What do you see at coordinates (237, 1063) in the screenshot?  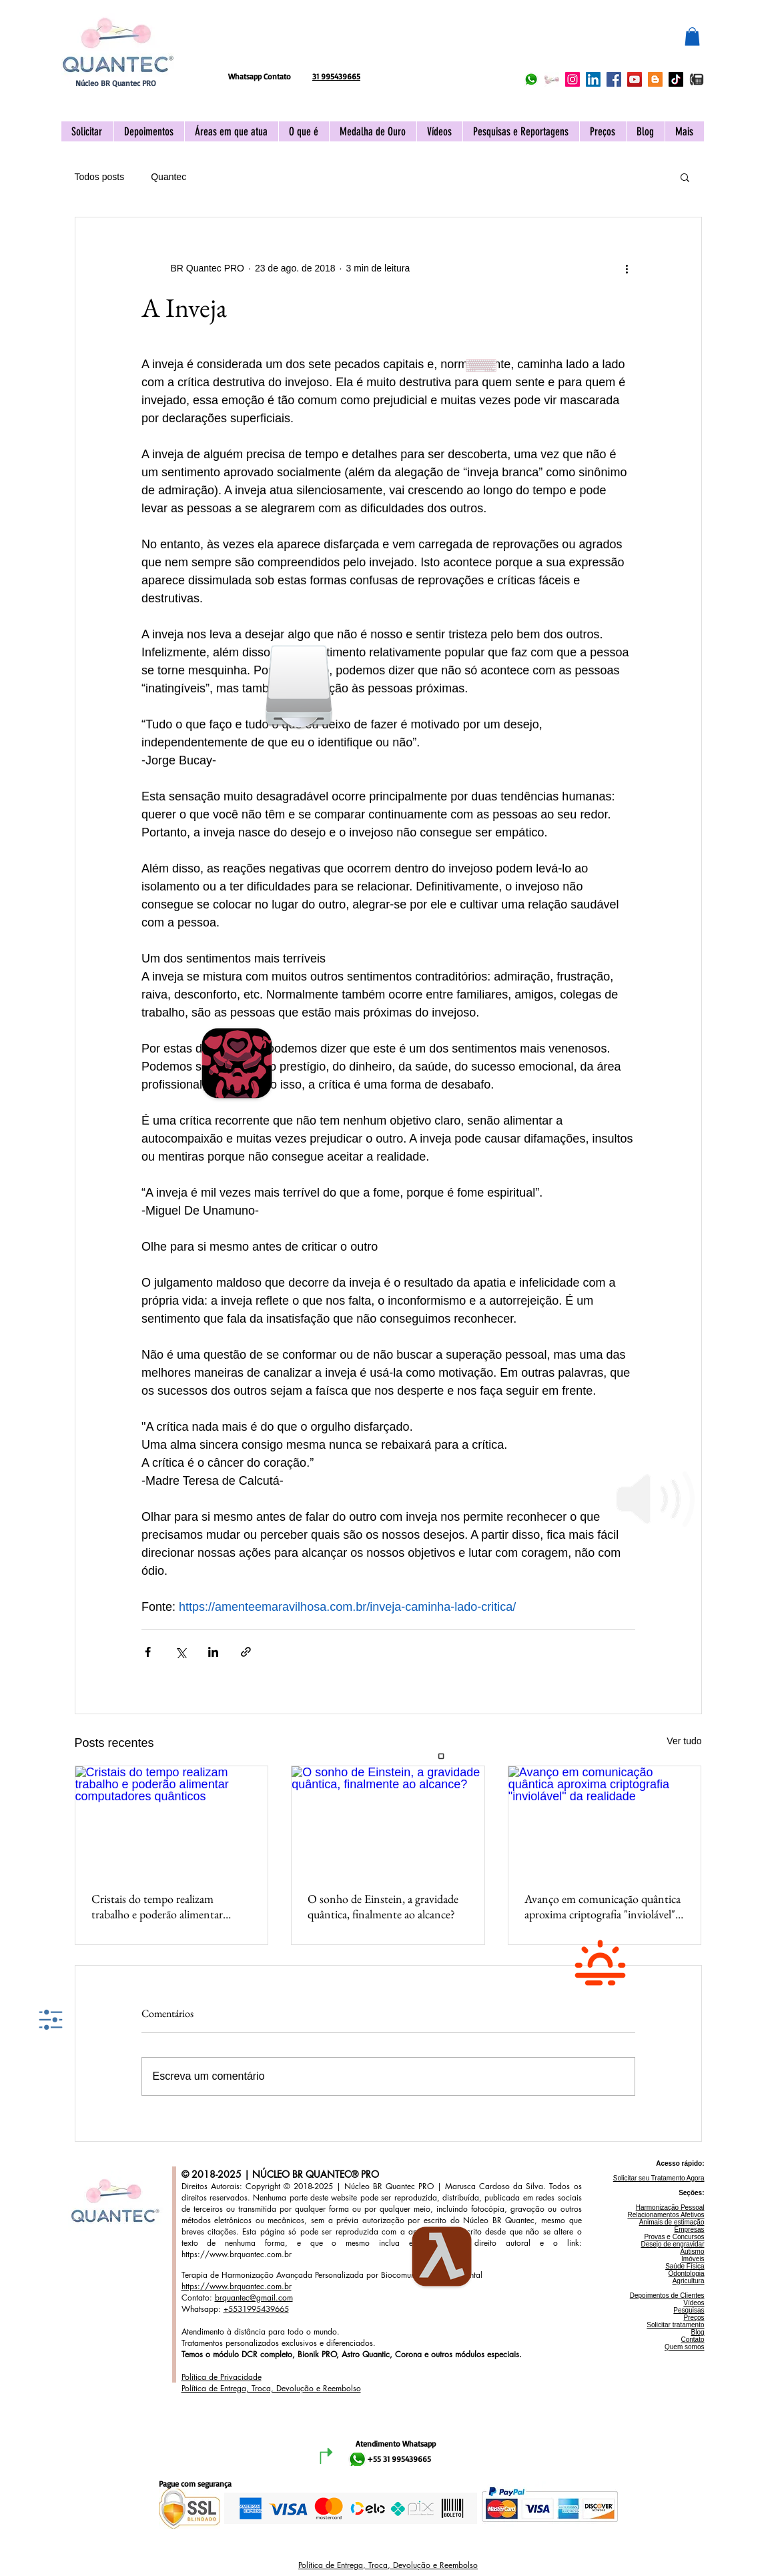 I see `launch helltaker game` at bounding box center [237, 1063].